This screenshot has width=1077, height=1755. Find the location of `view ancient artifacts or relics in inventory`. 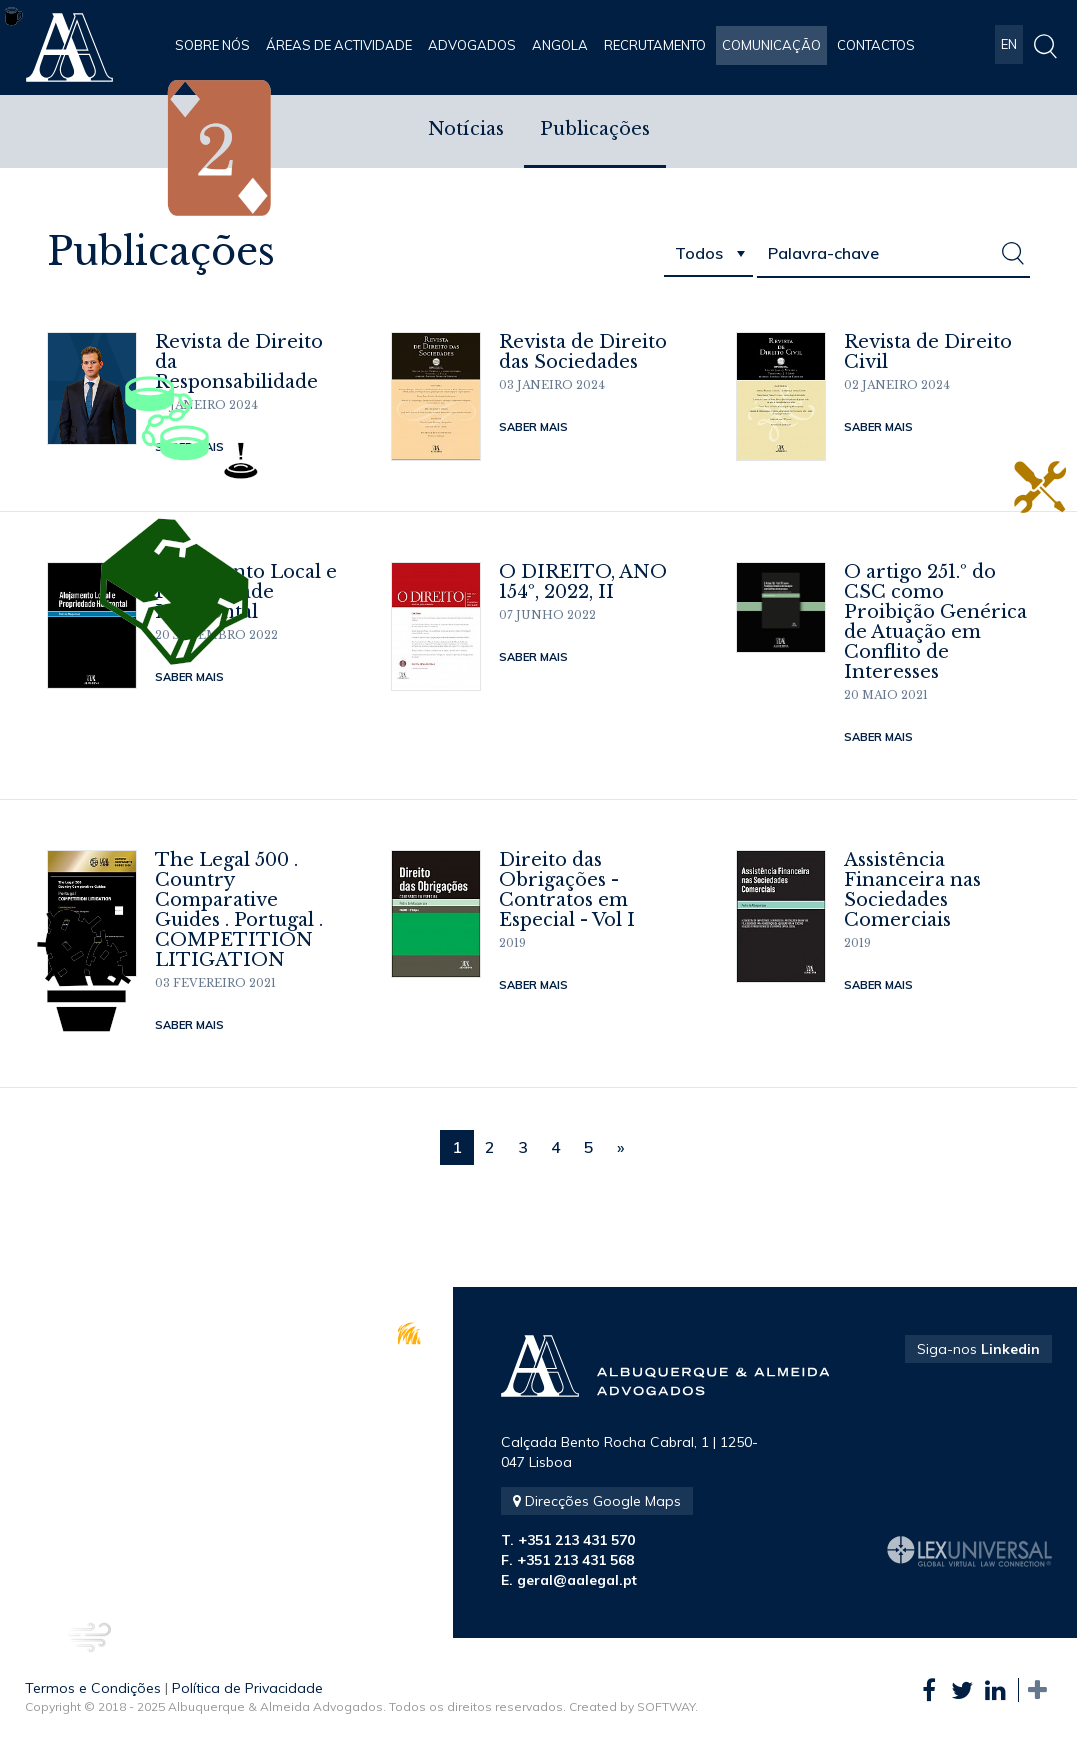

view ancient artifacts or relics in inventory is located at coordinates (174, 591).